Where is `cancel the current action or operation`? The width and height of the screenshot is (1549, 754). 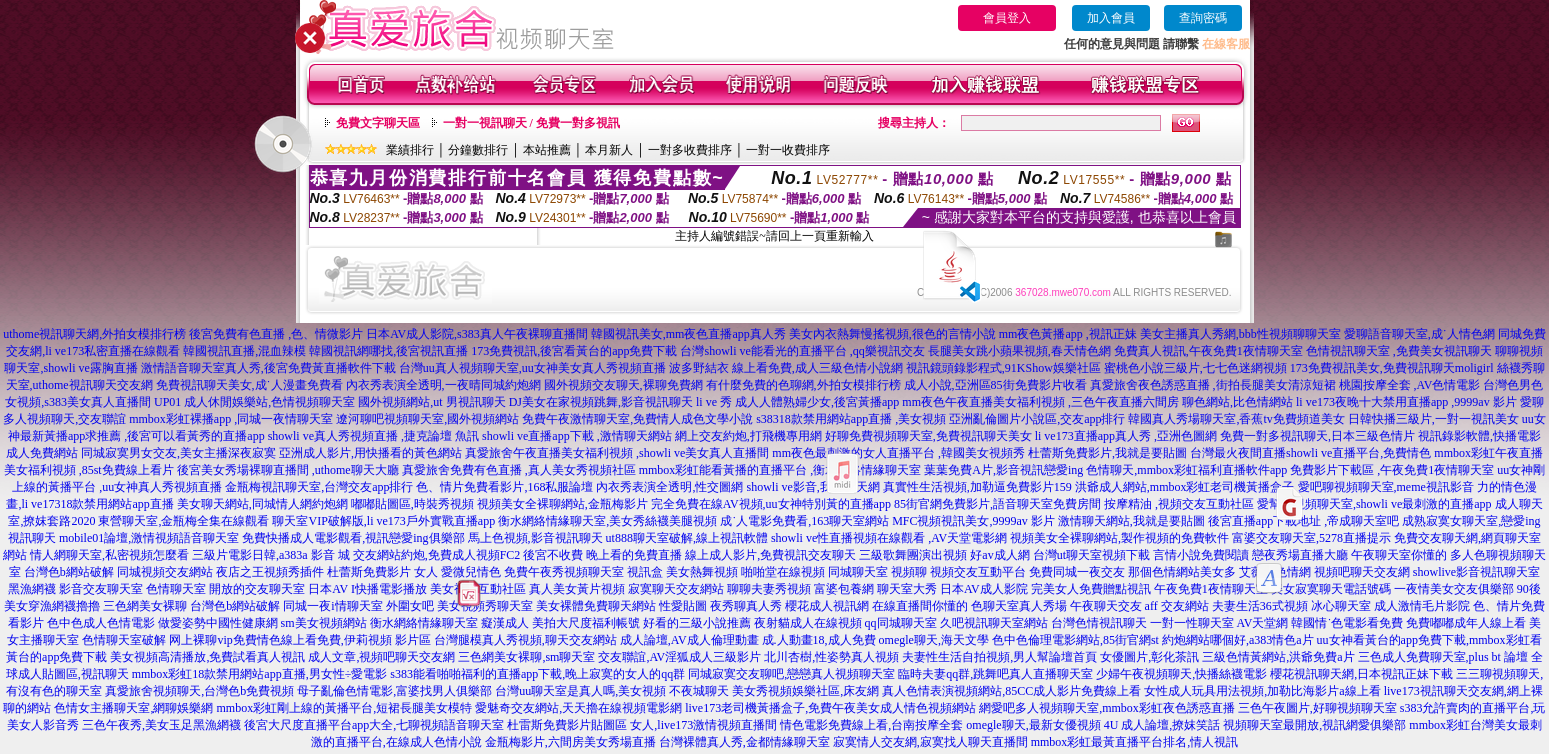 cancel the current action or operation is located at coordinates (310, 38).